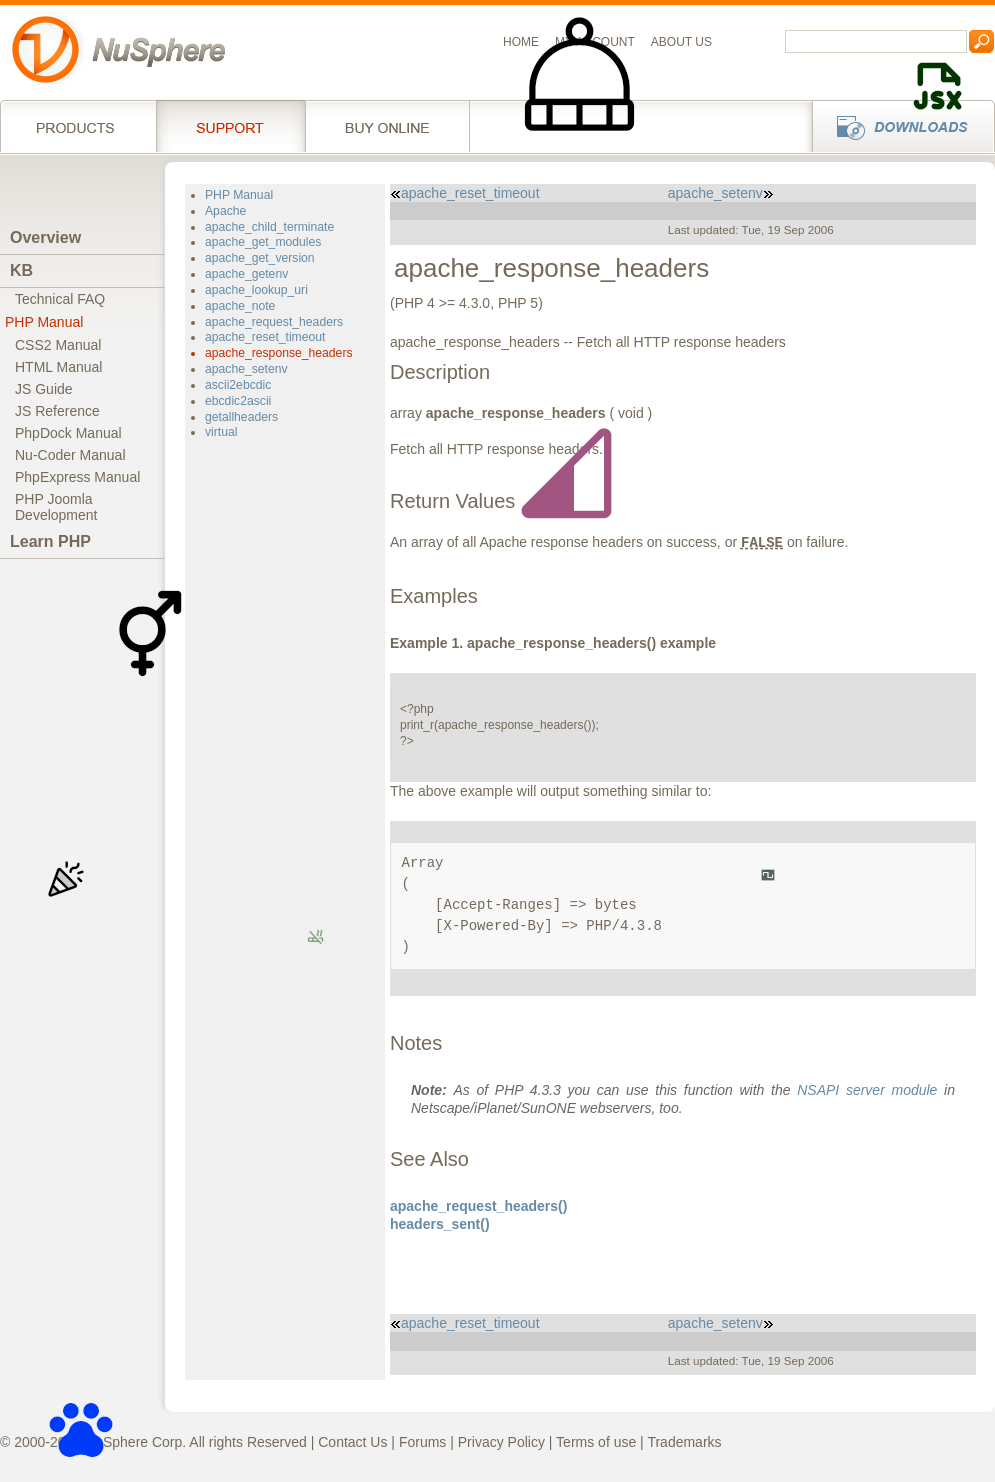  Describe the element at coordinates (579, 80) in the screenshot. I see `browse winter apparel or accessories` at that location.